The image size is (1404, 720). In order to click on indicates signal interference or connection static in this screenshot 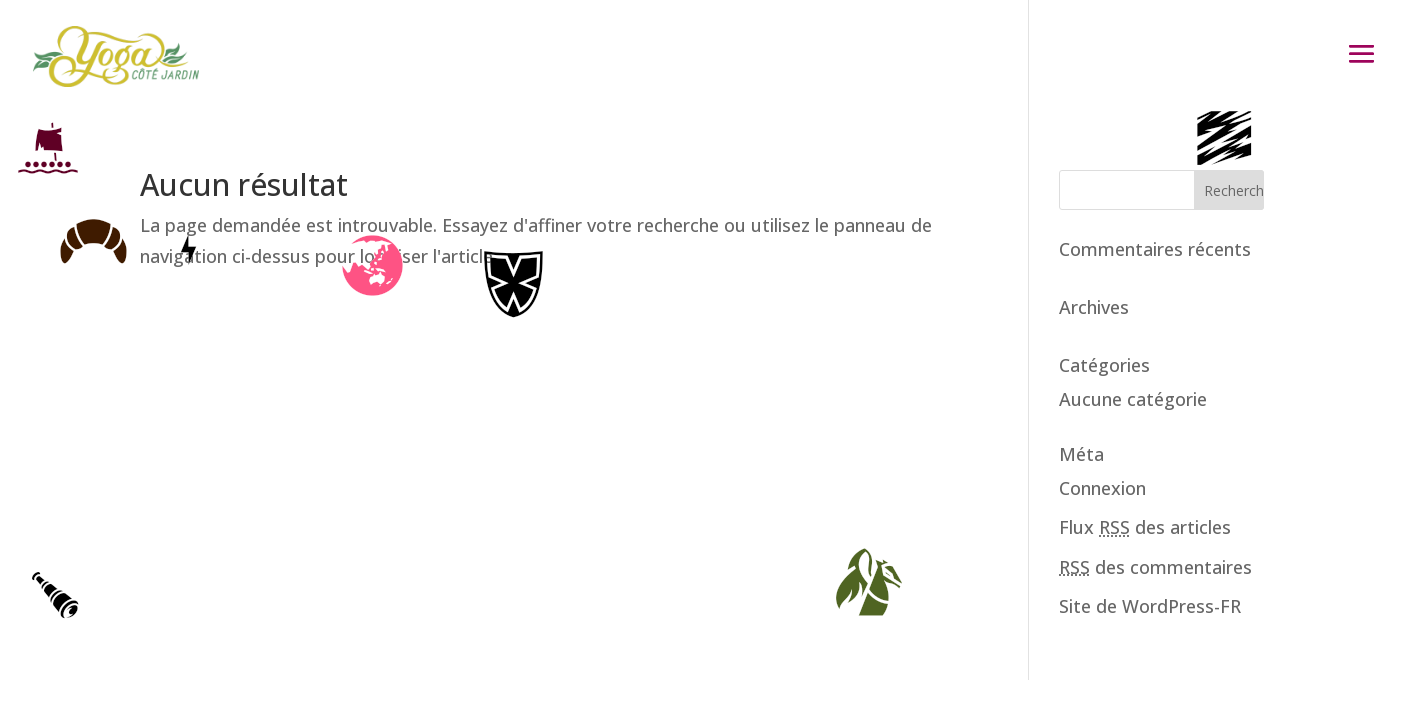, I will do `click(1224, 138)`.